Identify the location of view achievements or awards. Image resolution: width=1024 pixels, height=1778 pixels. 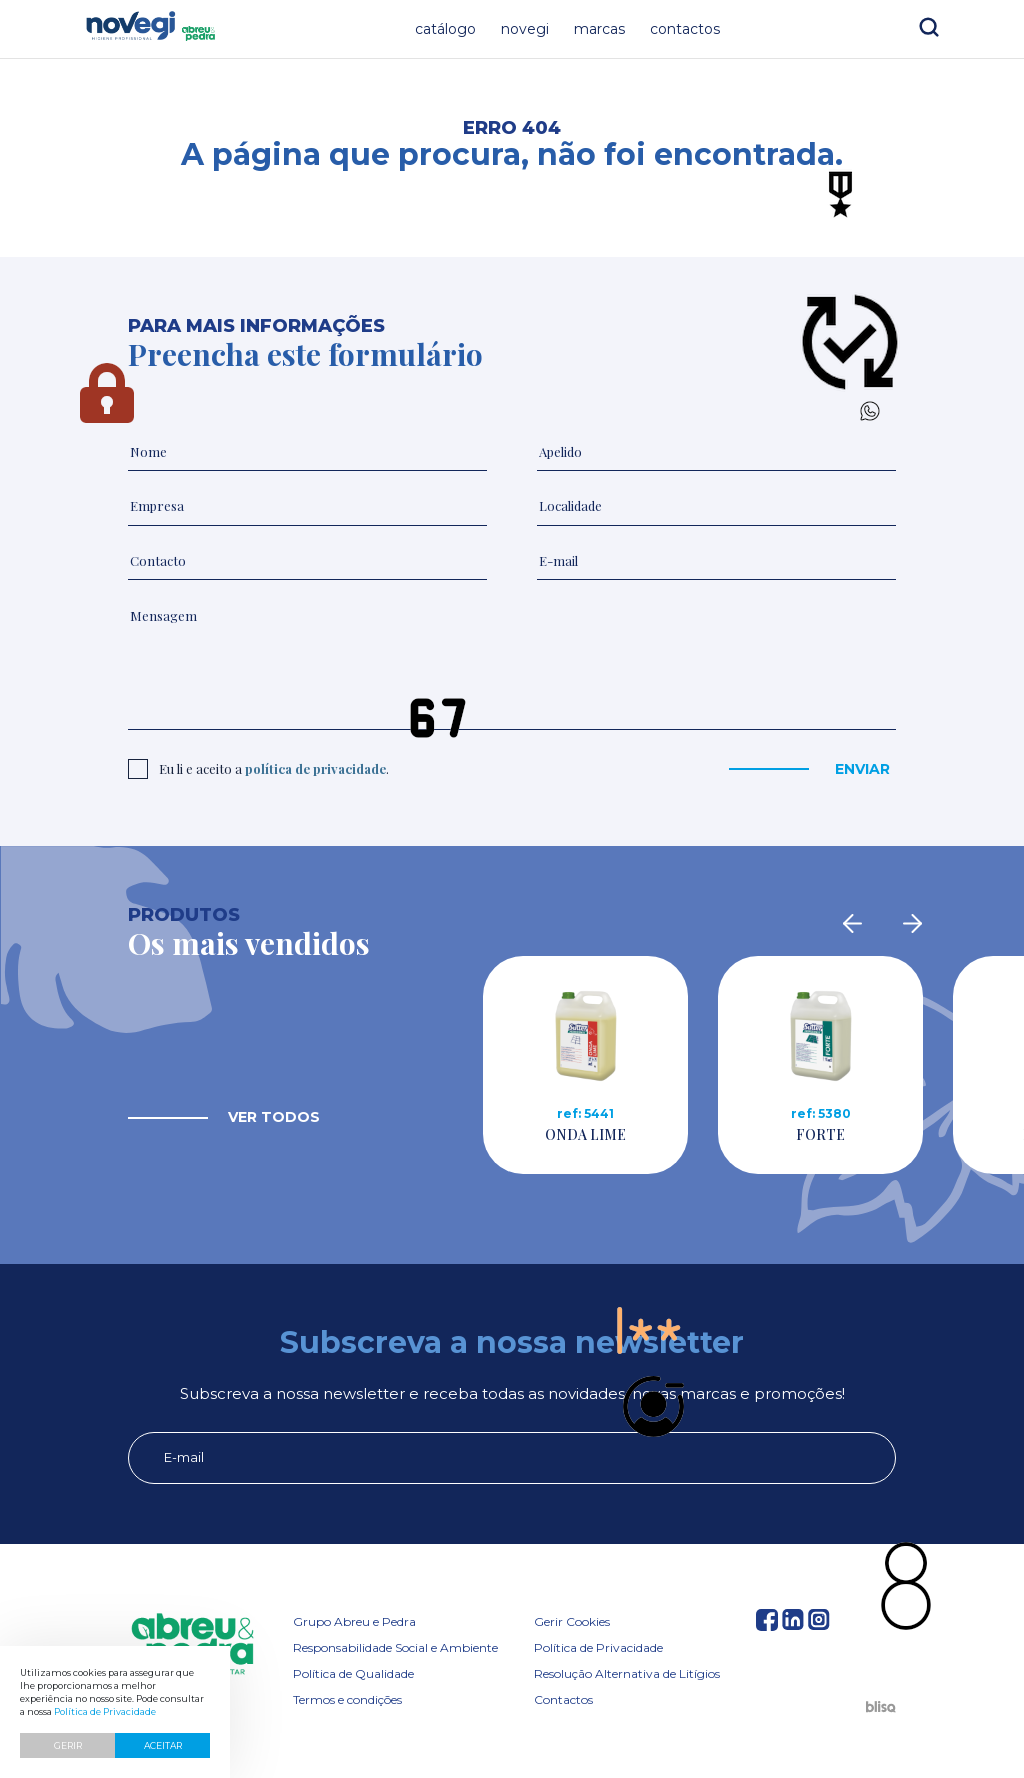
(840, 194).